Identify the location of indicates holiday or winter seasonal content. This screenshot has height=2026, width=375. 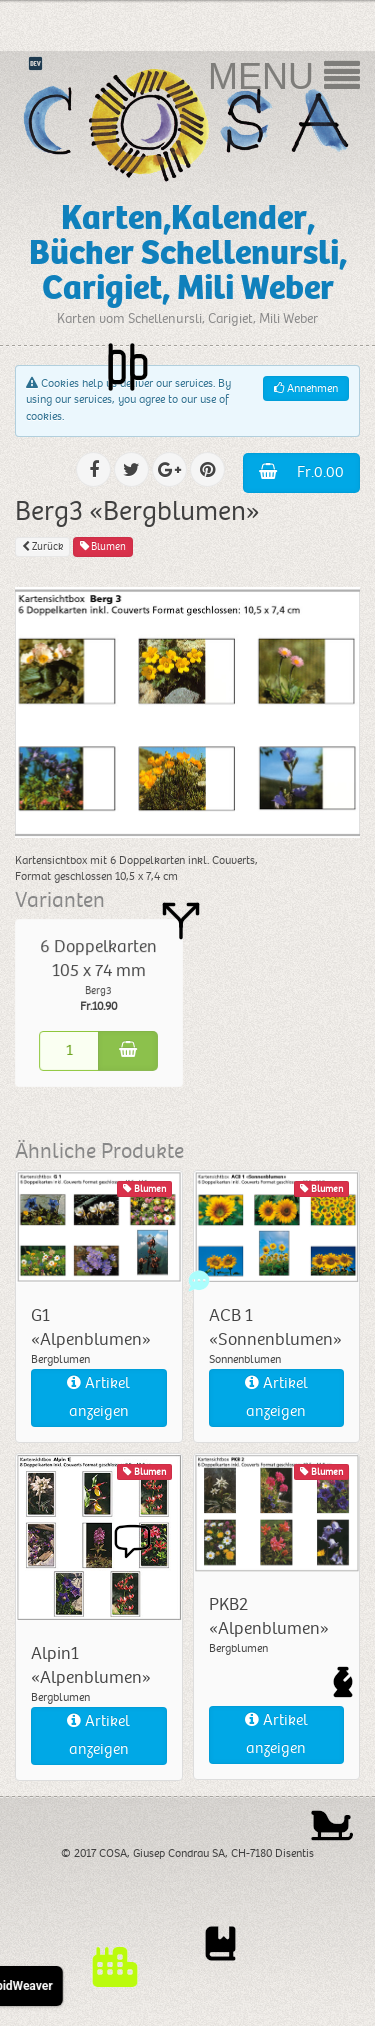
(331, 1826).